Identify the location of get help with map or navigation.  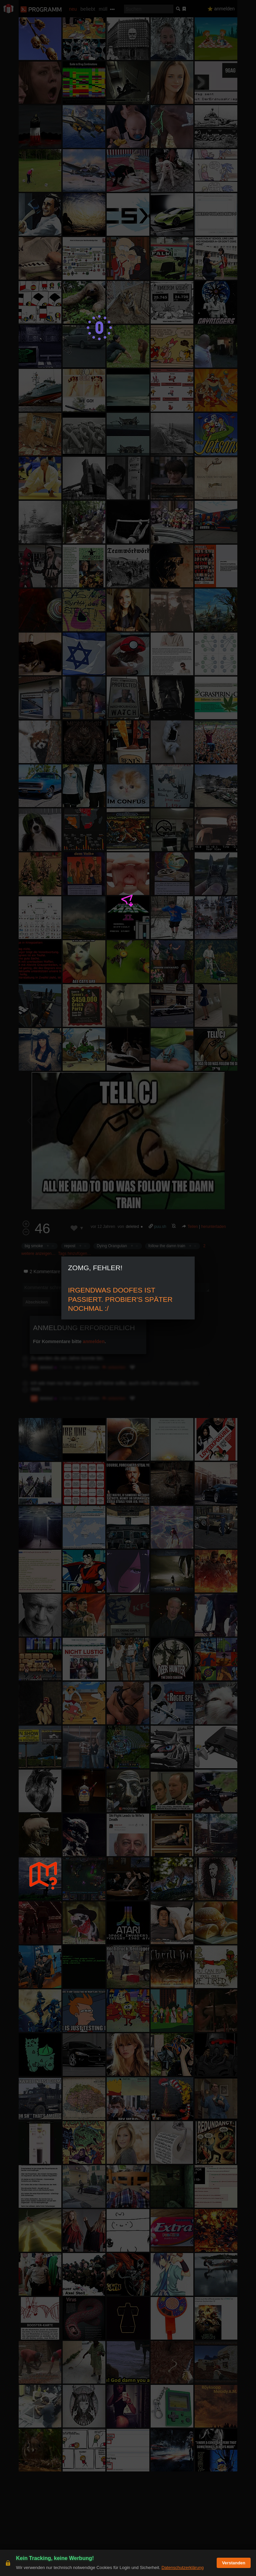
(43, 1874).